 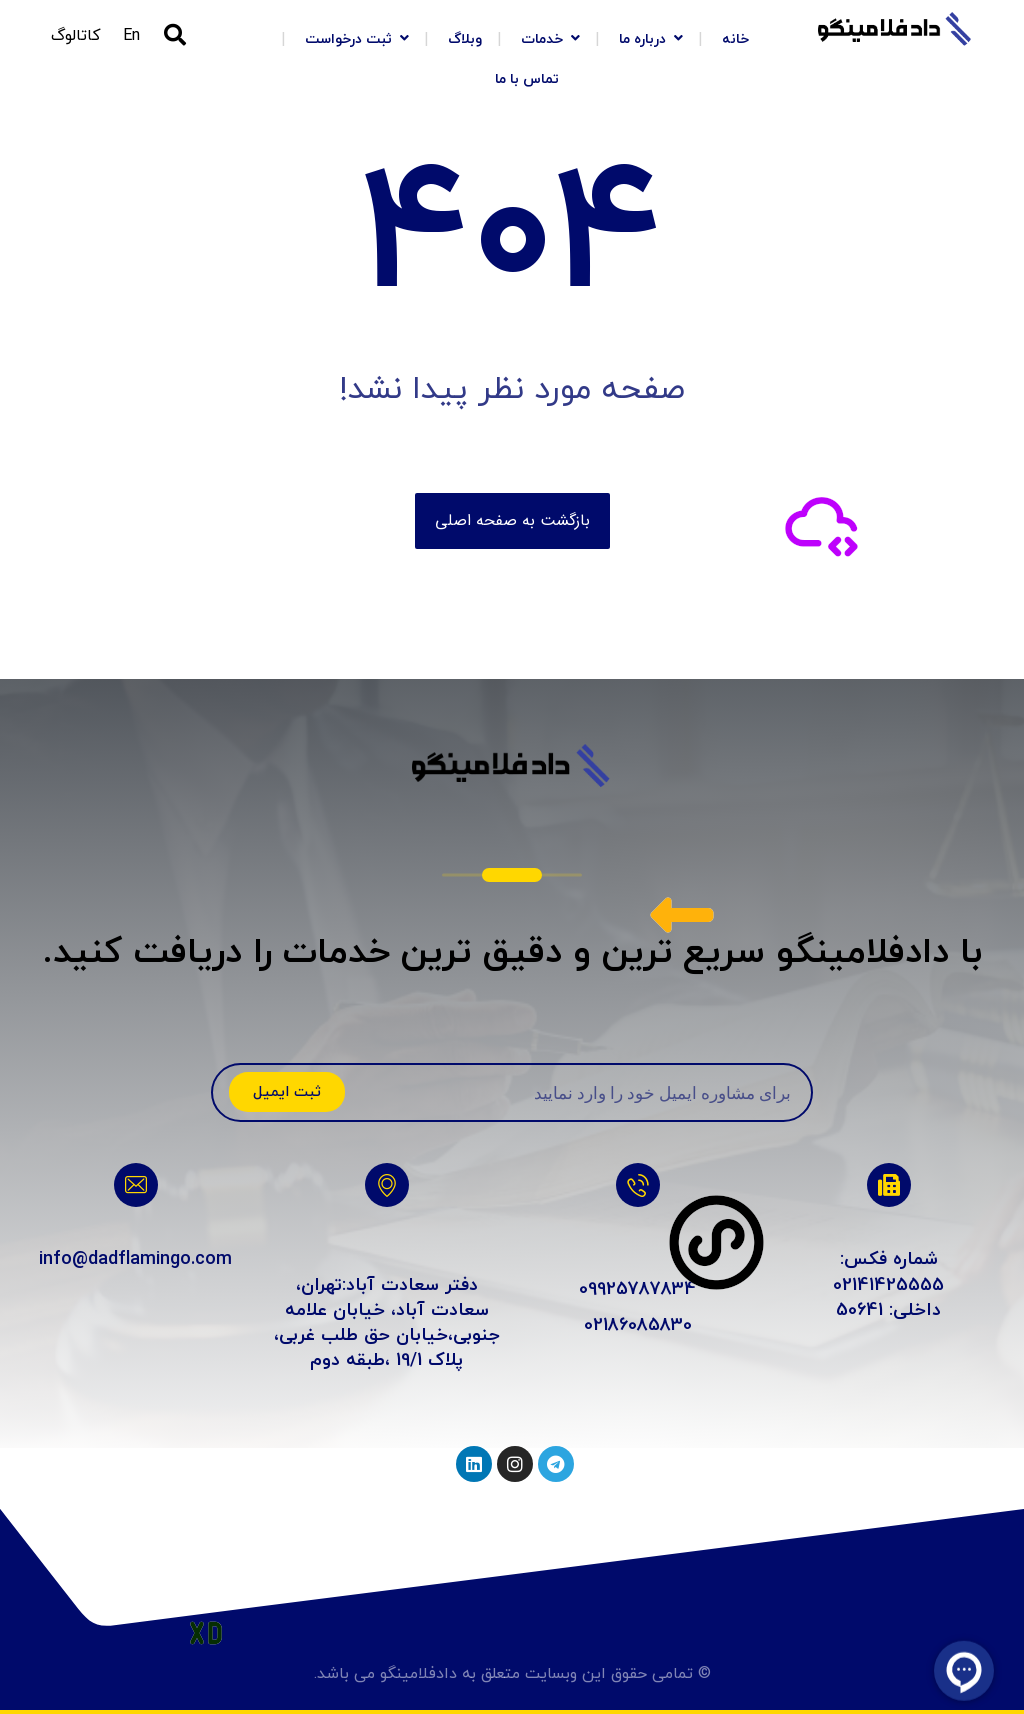 What do you see at coordinates (821, 523) in the screenshot?
I see `access cloud-based code or development tools` at bounding box center [821, 523].